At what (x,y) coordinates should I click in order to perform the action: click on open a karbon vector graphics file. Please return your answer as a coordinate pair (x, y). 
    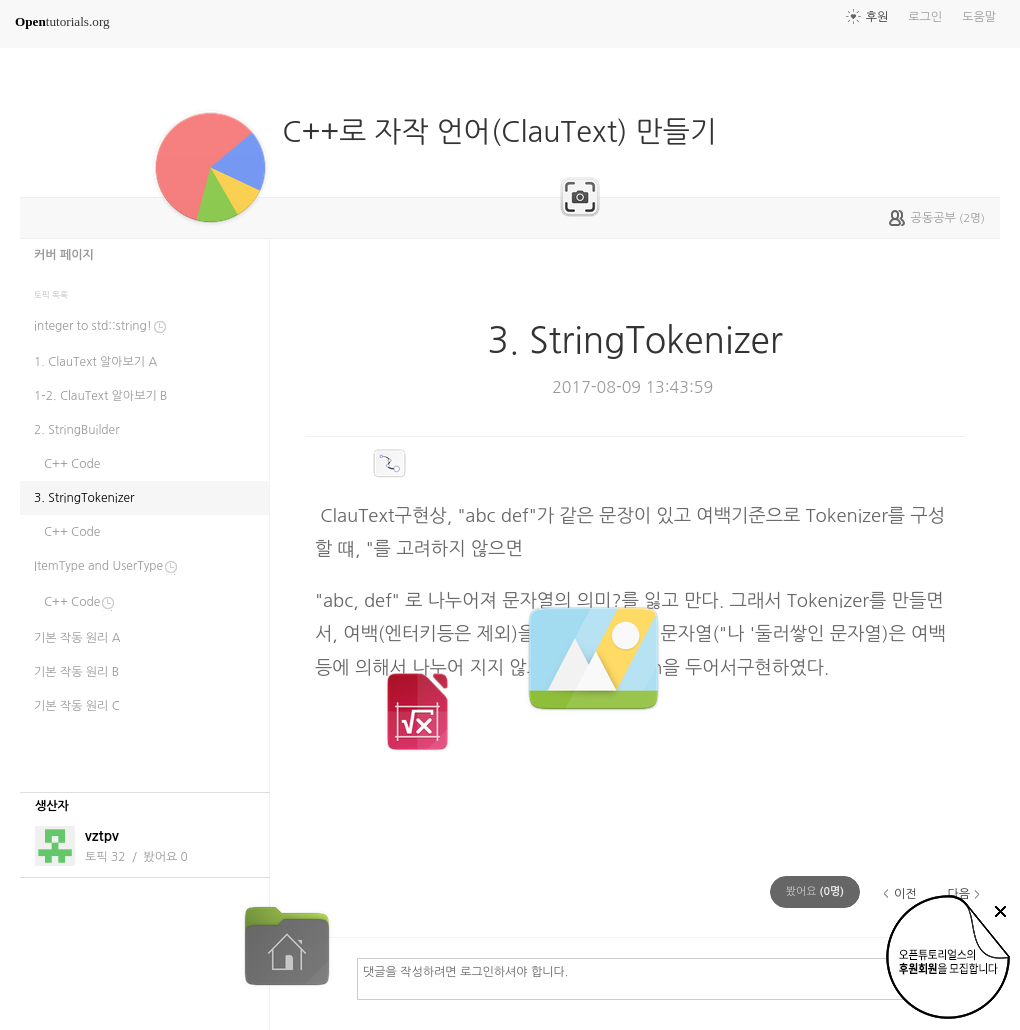
    Looking at the image, I should click on (389, 462).